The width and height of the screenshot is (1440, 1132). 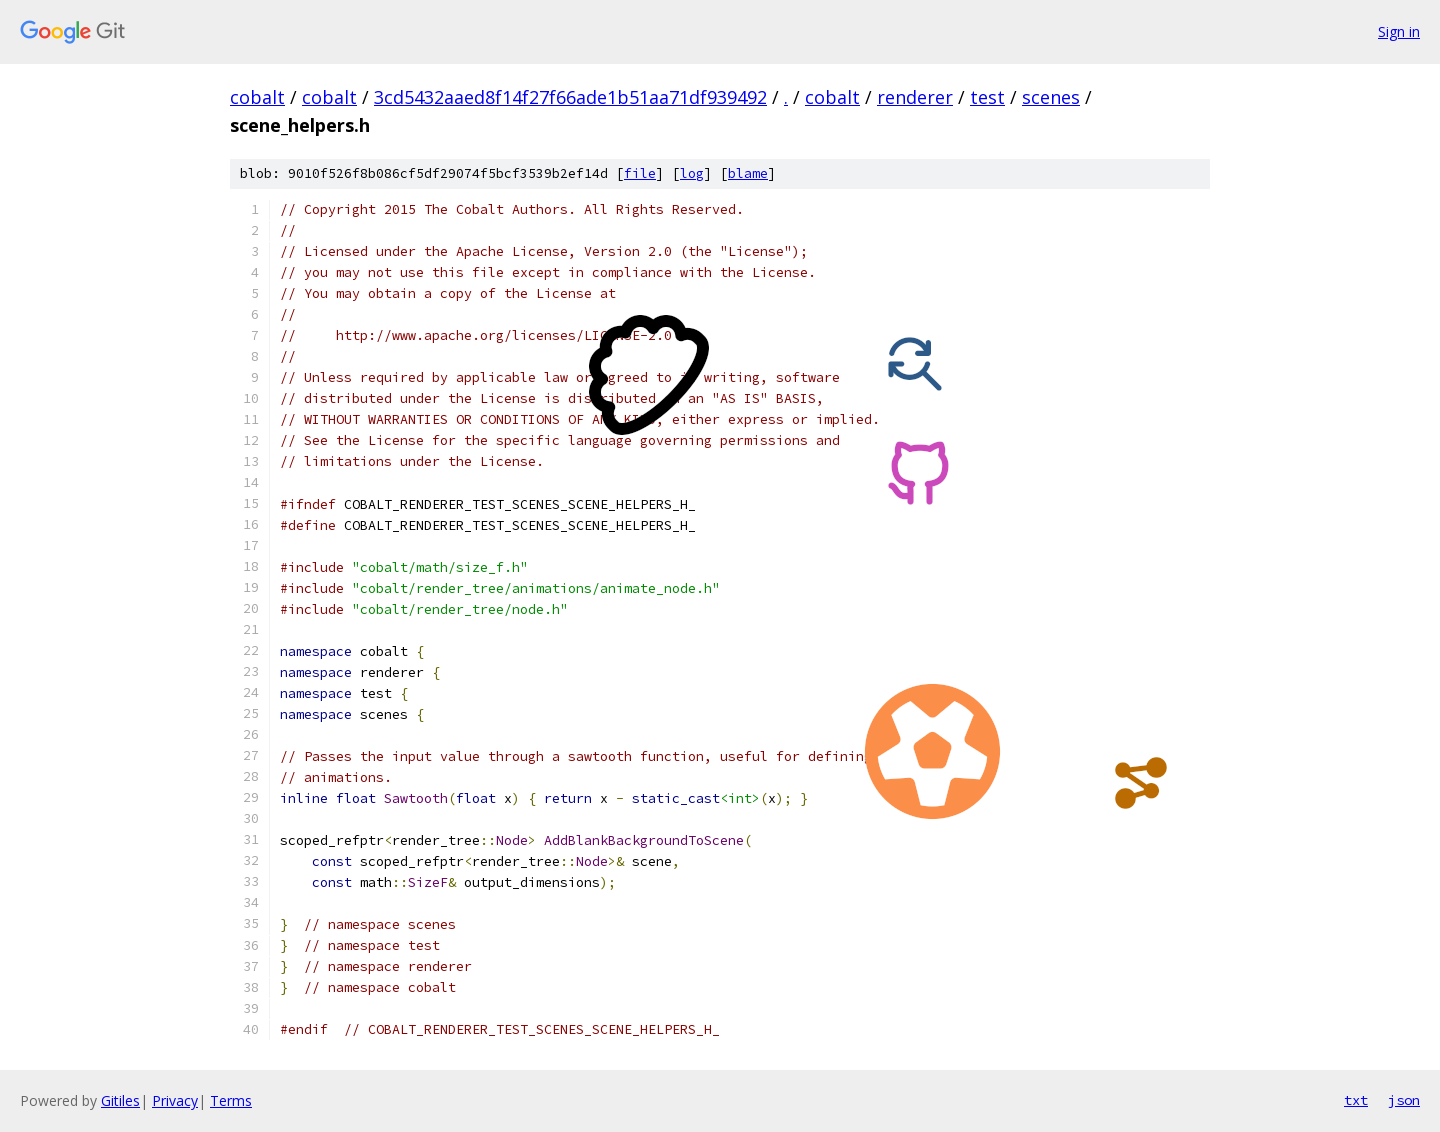 What do you see at coordinates (1141, 783) in the screenshot?
I see `share content to other apps or users` at bounding box center [1141, 783].